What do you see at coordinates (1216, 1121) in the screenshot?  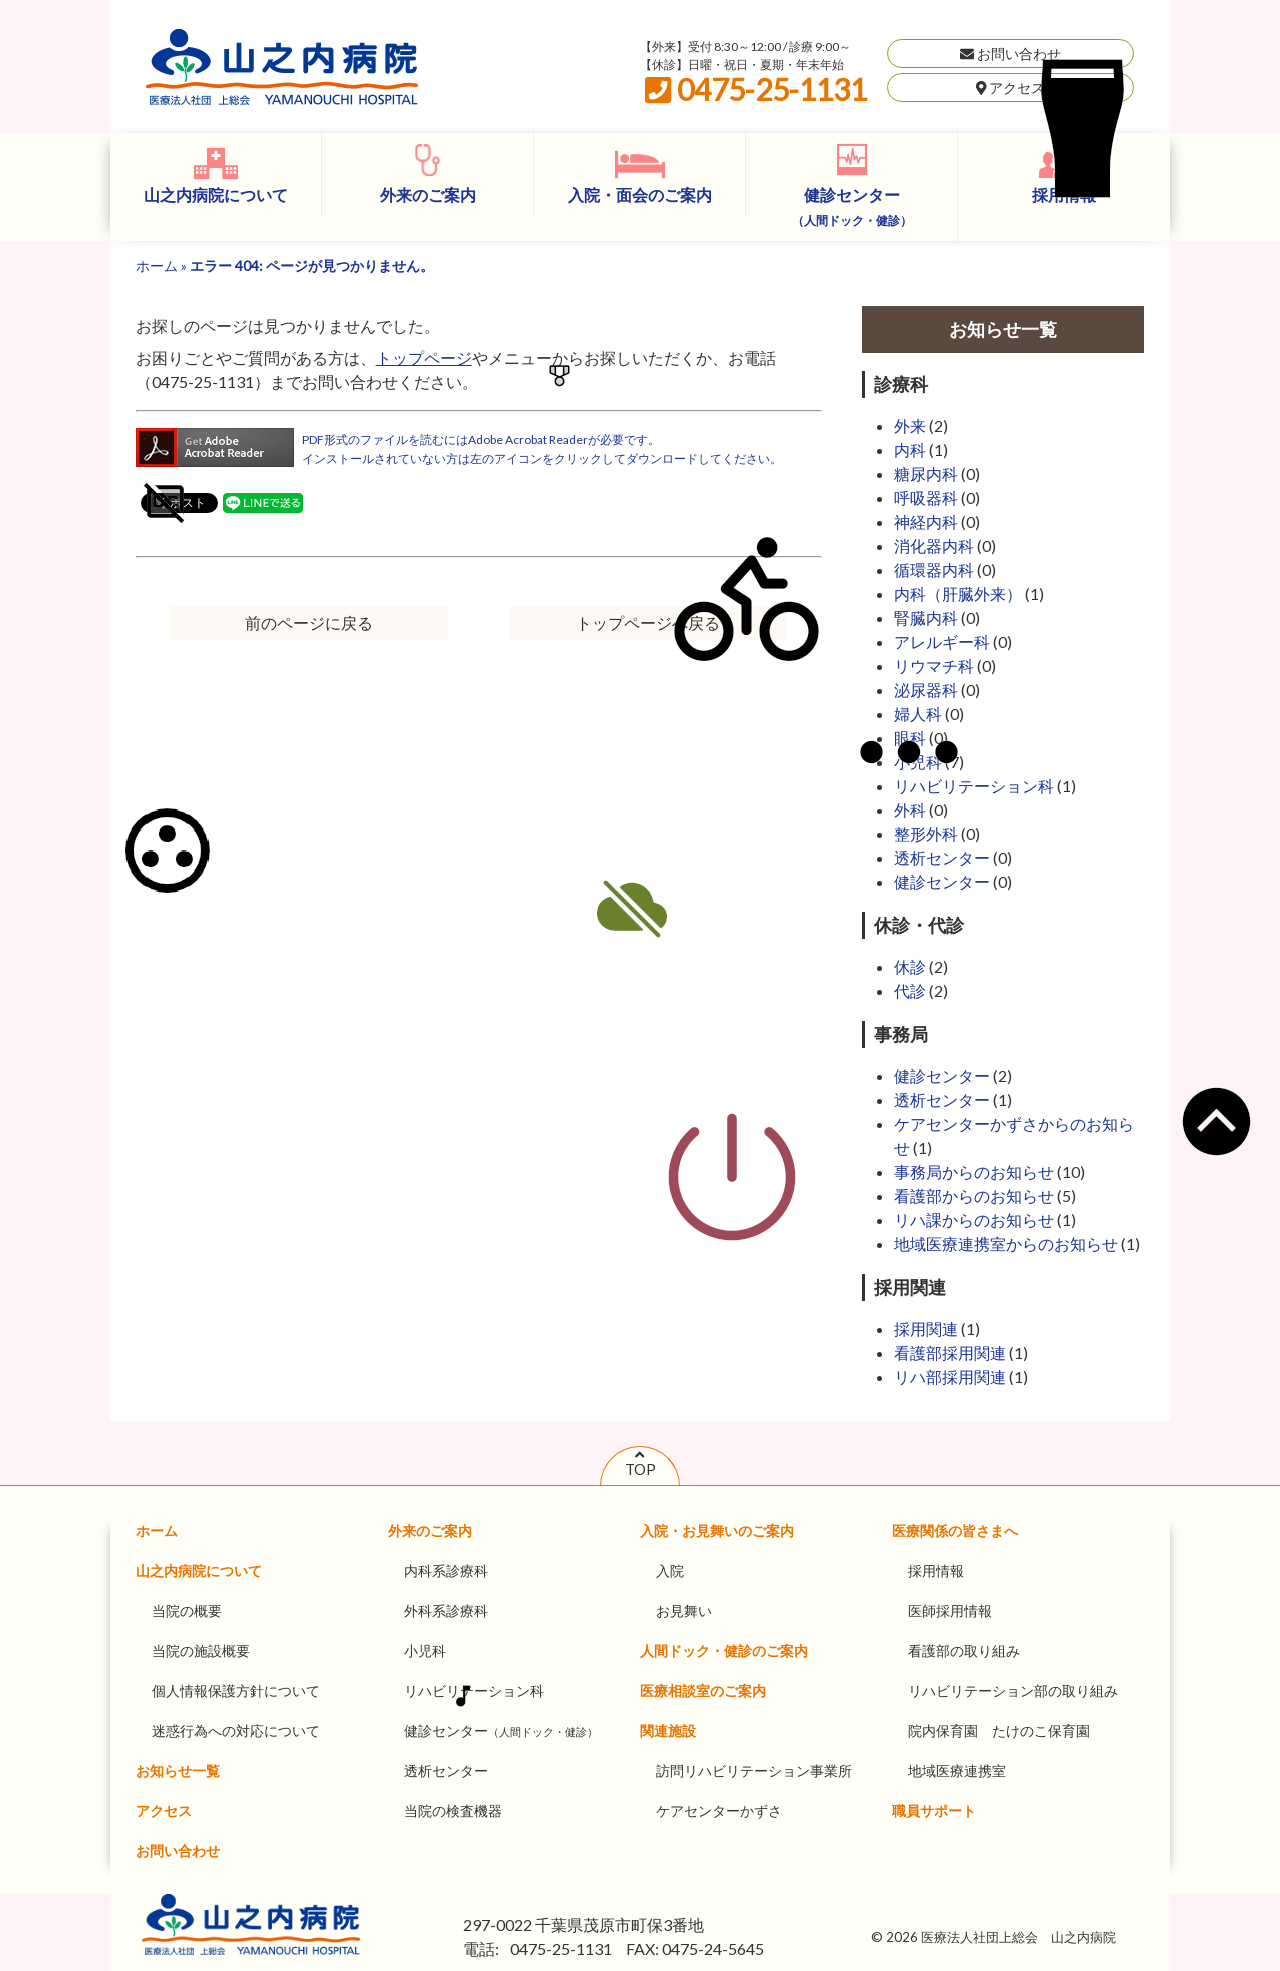 I see `scroll to top of page` at bounding box center [1216, 1121].